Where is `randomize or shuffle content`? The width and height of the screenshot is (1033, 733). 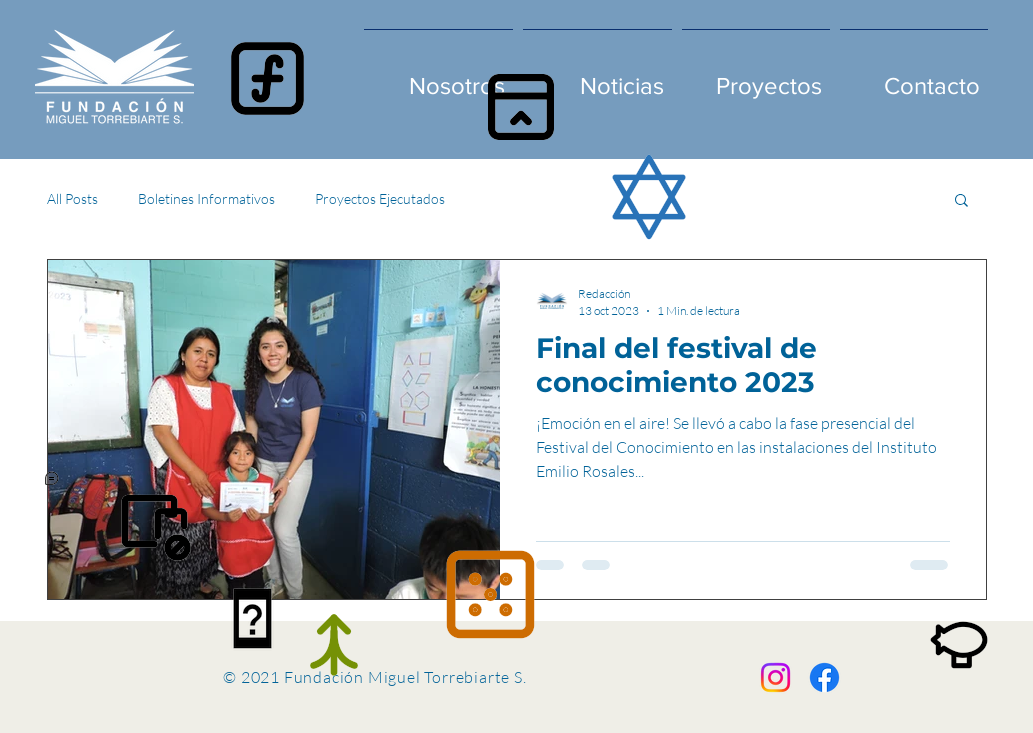
randomize or shuffle content is located at coordinates (490, 594).